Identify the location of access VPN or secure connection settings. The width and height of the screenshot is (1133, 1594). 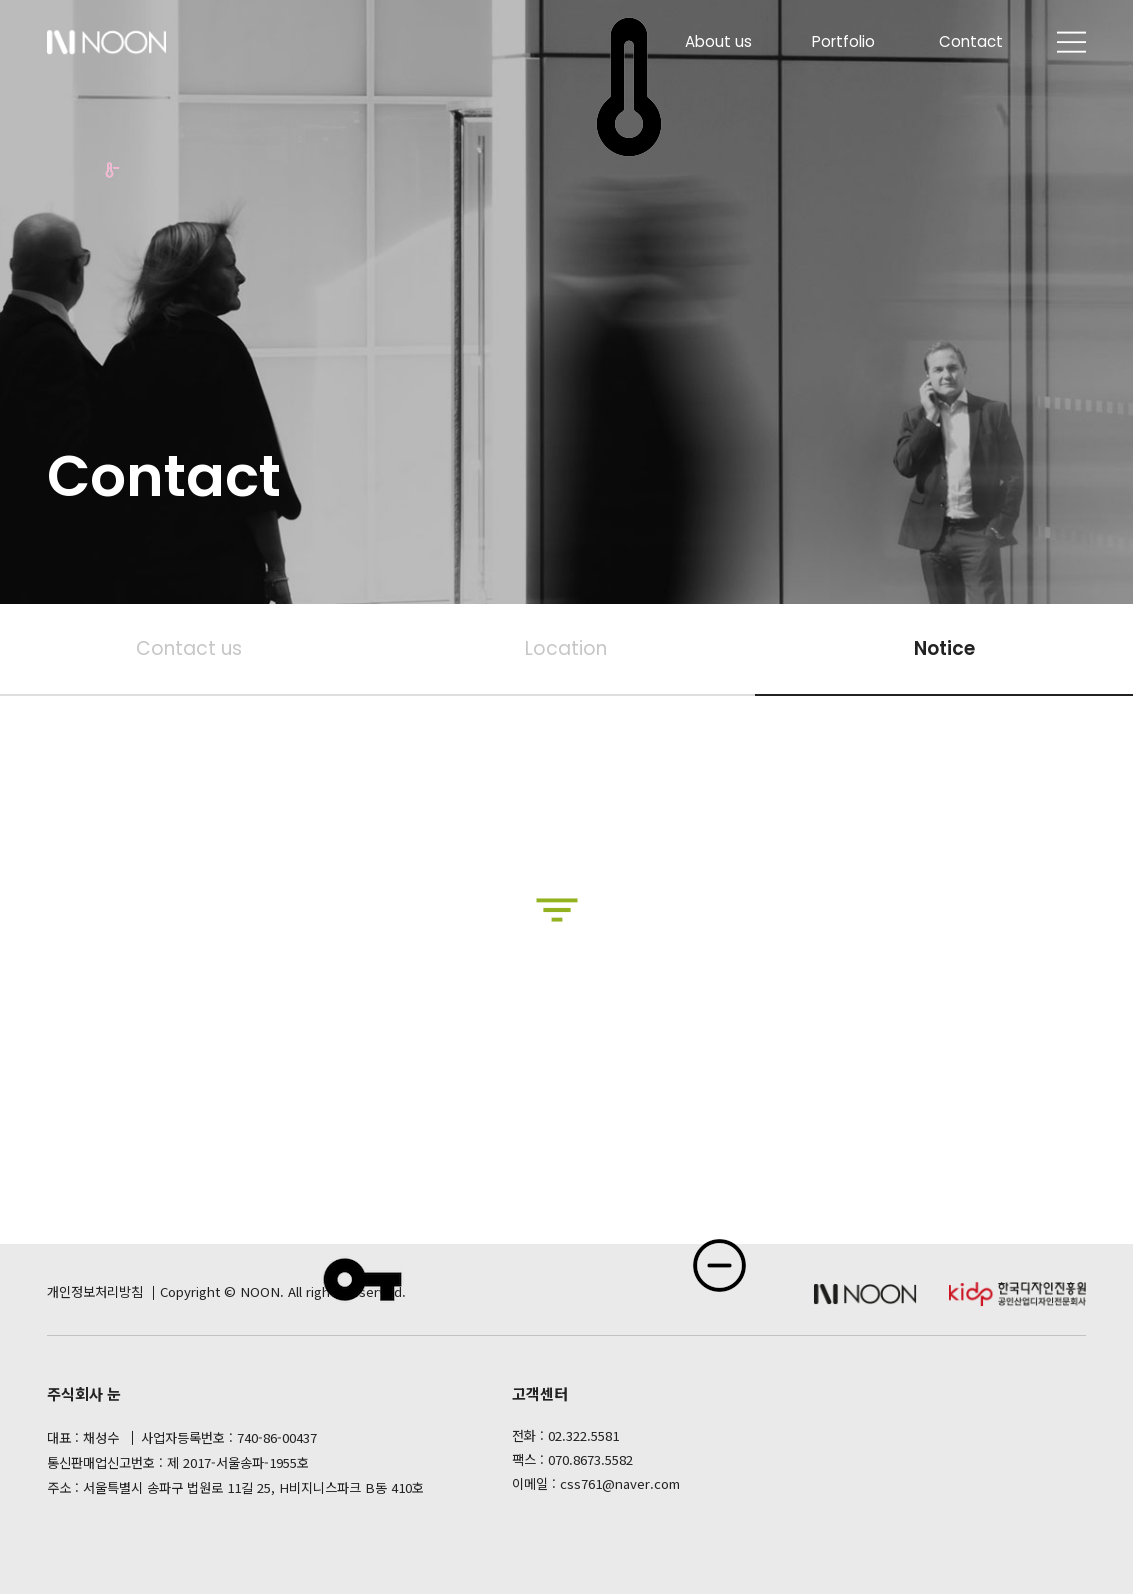
(362, 1279).